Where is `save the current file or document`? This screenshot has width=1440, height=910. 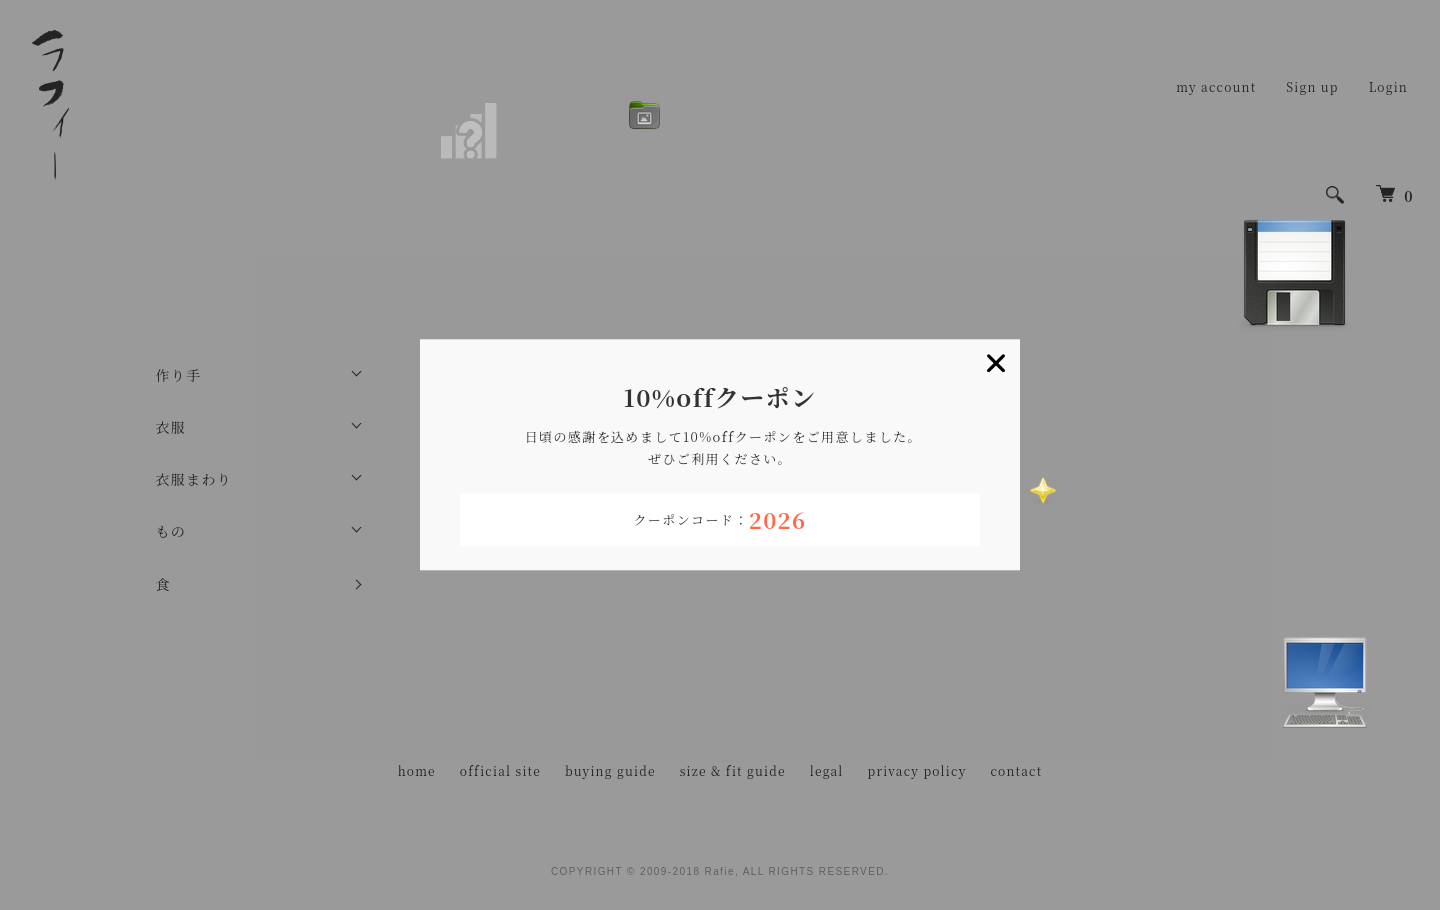 save the current file or document is located at coordinates (1297, 275).